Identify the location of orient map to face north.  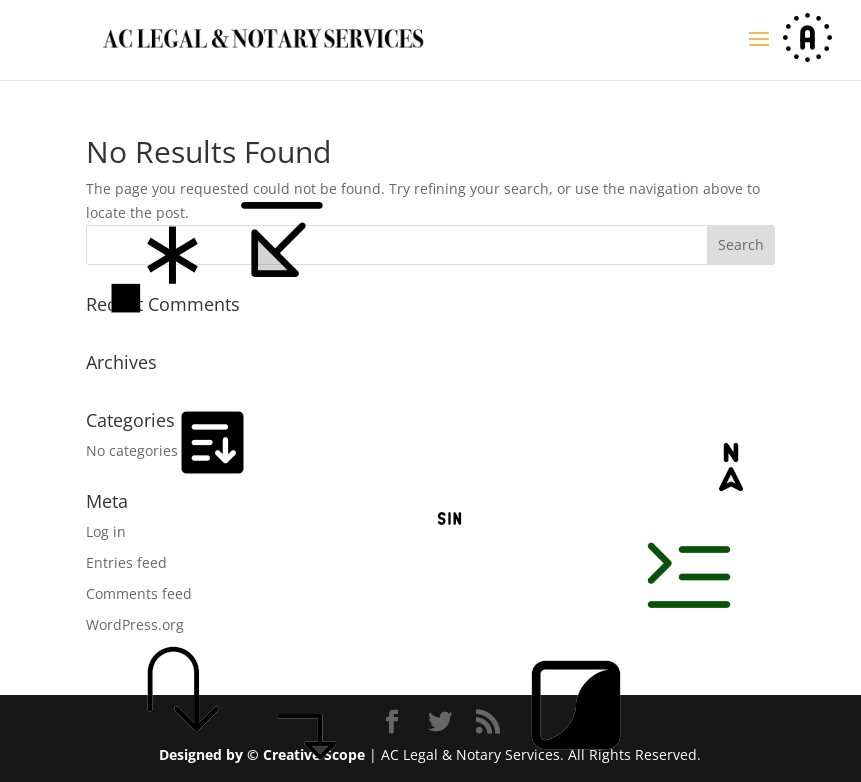
(731, 467).